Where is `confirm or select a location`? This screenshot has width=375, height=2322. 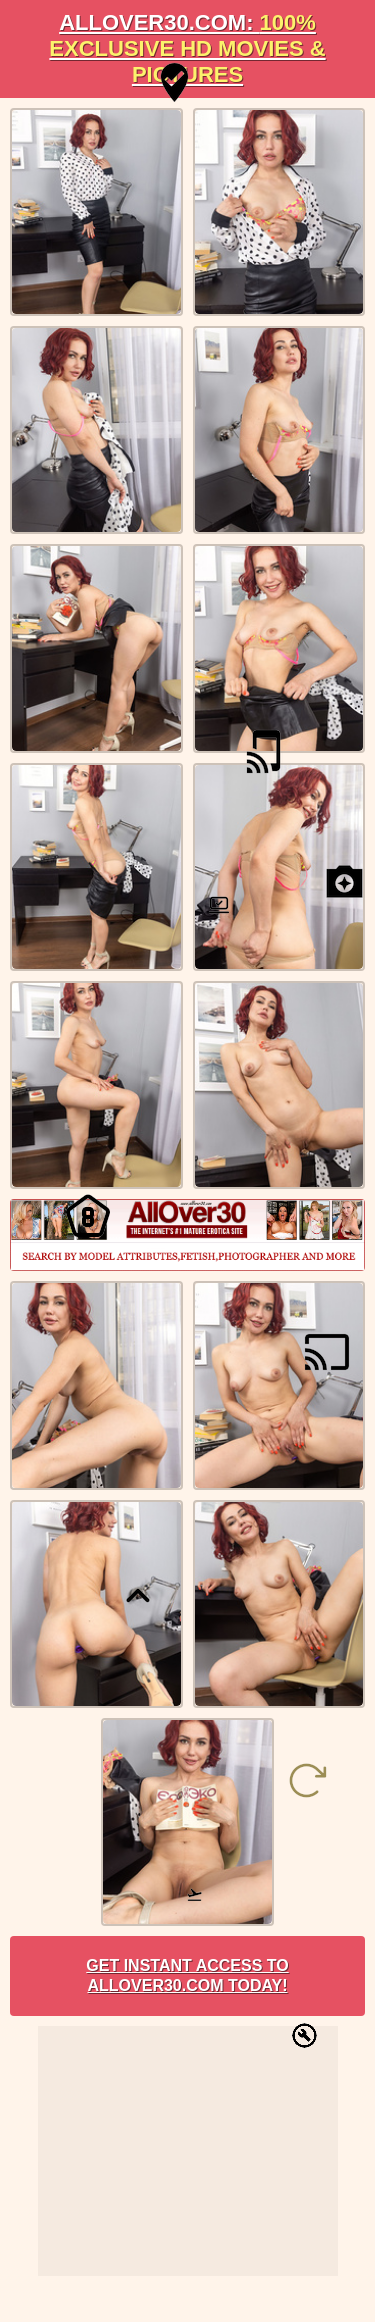 confirm or select a location is located at coordinates (174, 82).